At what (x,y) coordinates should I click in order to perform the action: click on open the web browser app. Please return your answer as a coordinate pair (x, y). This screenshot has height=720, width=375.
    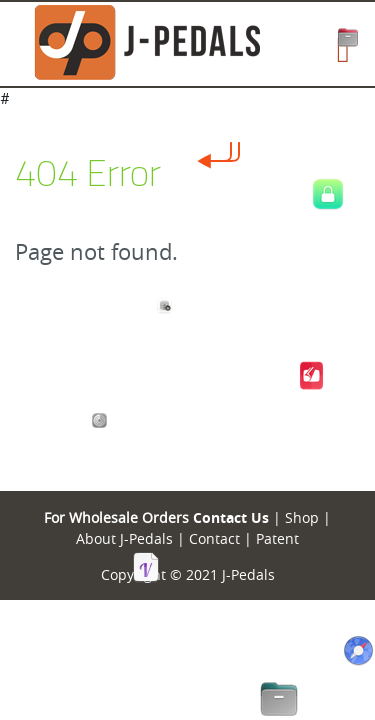
    Looking at the image, I should click on (358, 650).